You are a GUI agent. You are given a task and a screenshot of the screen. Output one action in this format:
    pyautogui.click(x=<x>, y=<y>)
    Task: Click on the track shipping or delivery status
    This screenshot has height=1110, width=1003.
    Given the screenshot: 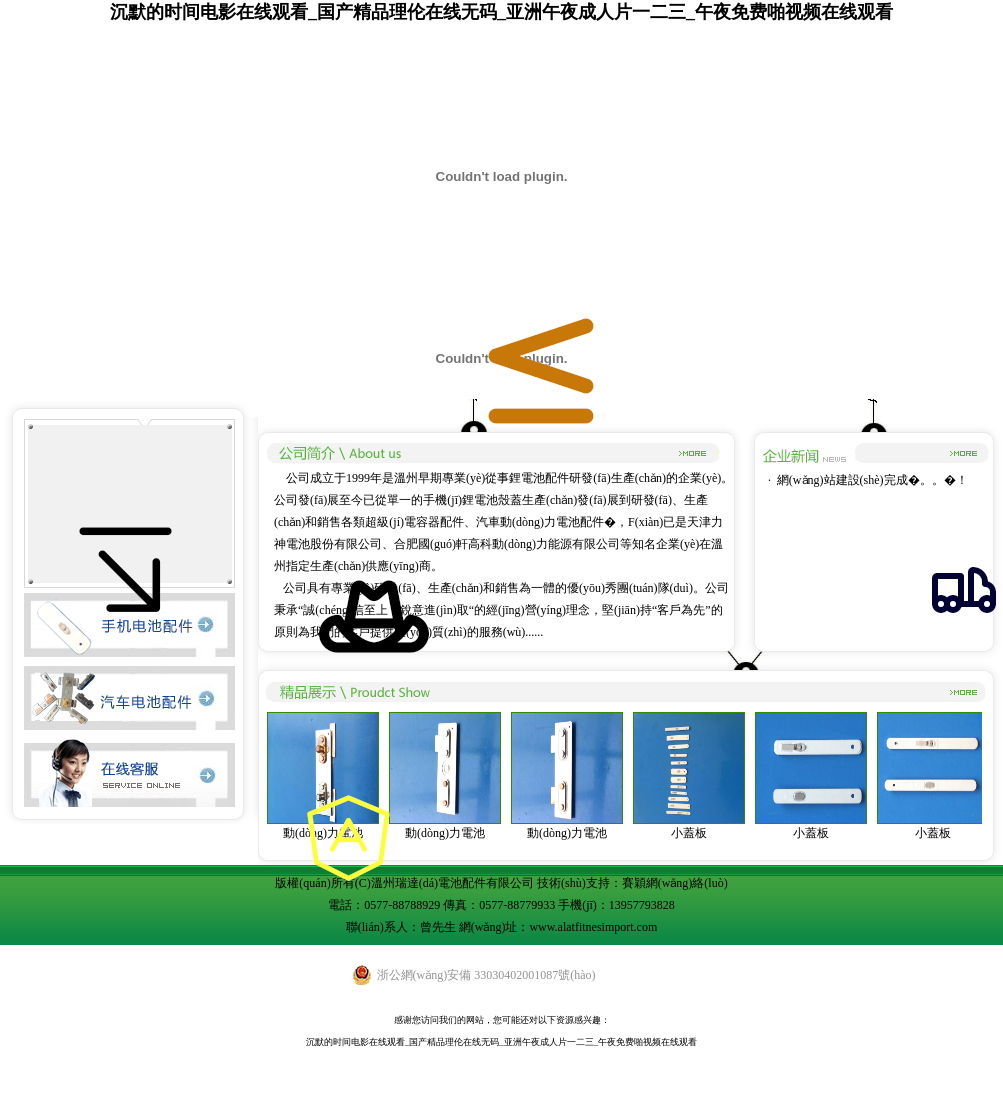 What is the action you would take?
    pyautogui.click(x=964, y=590)
    